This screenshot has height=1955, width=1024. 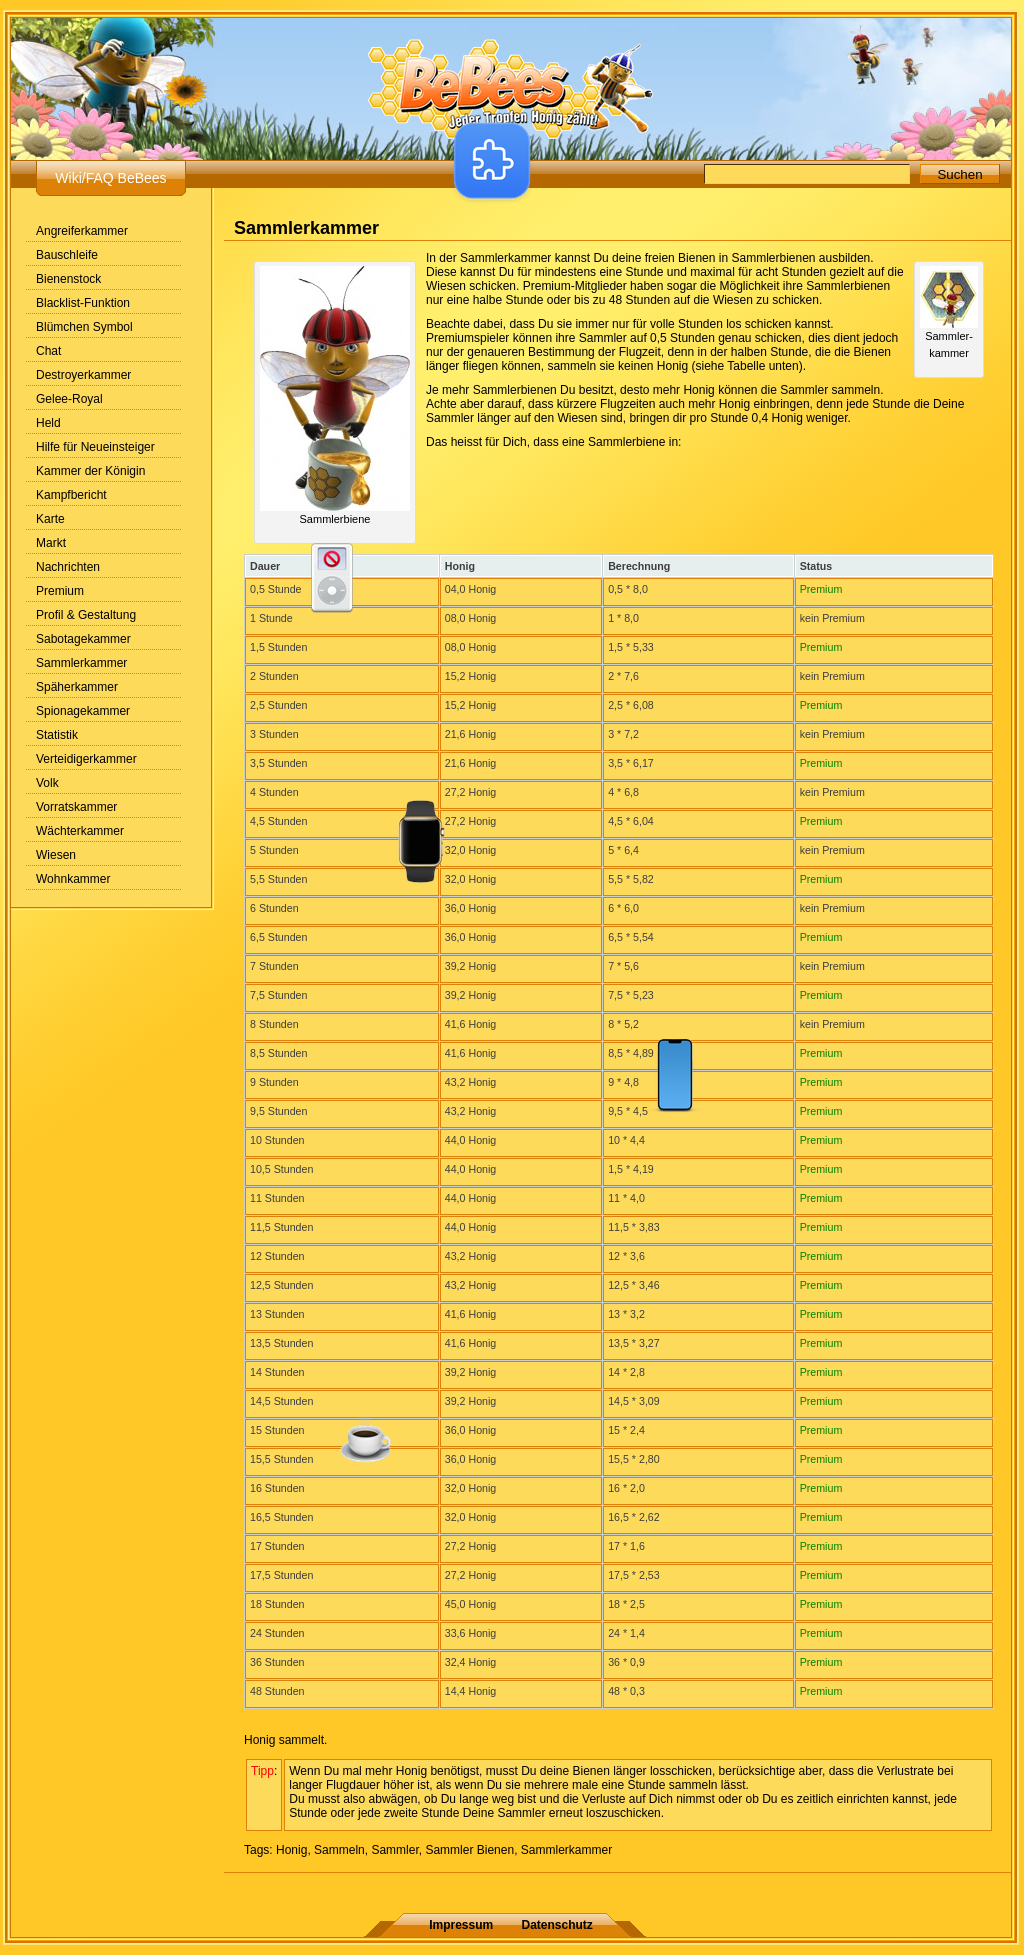 I want to click on apple watch device icon, so click(x=420, y=841).